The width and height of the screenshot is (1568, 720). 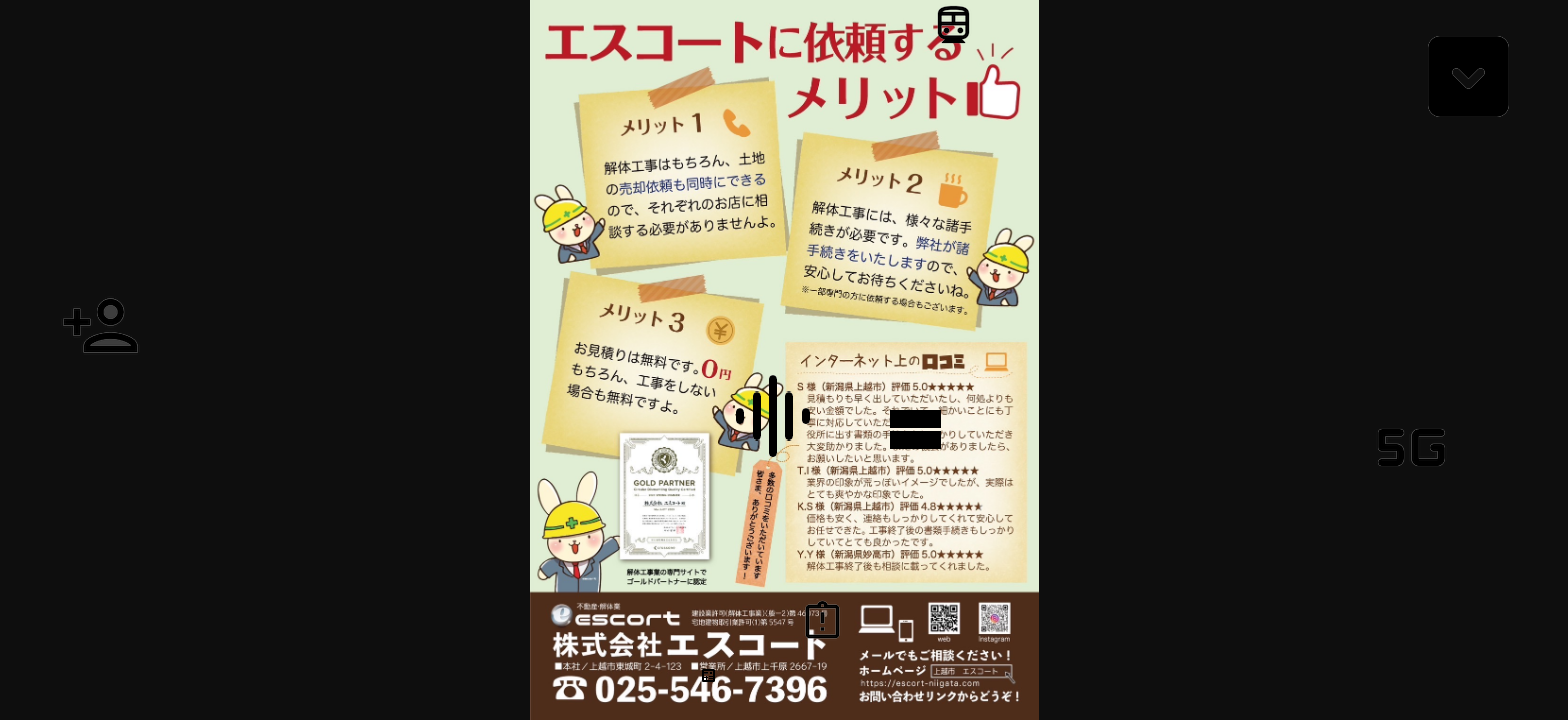 What do you see at coordinates (773, 416) in the screenshot?
I see `access audio equalizer settings` at bounding box center [773, 416].